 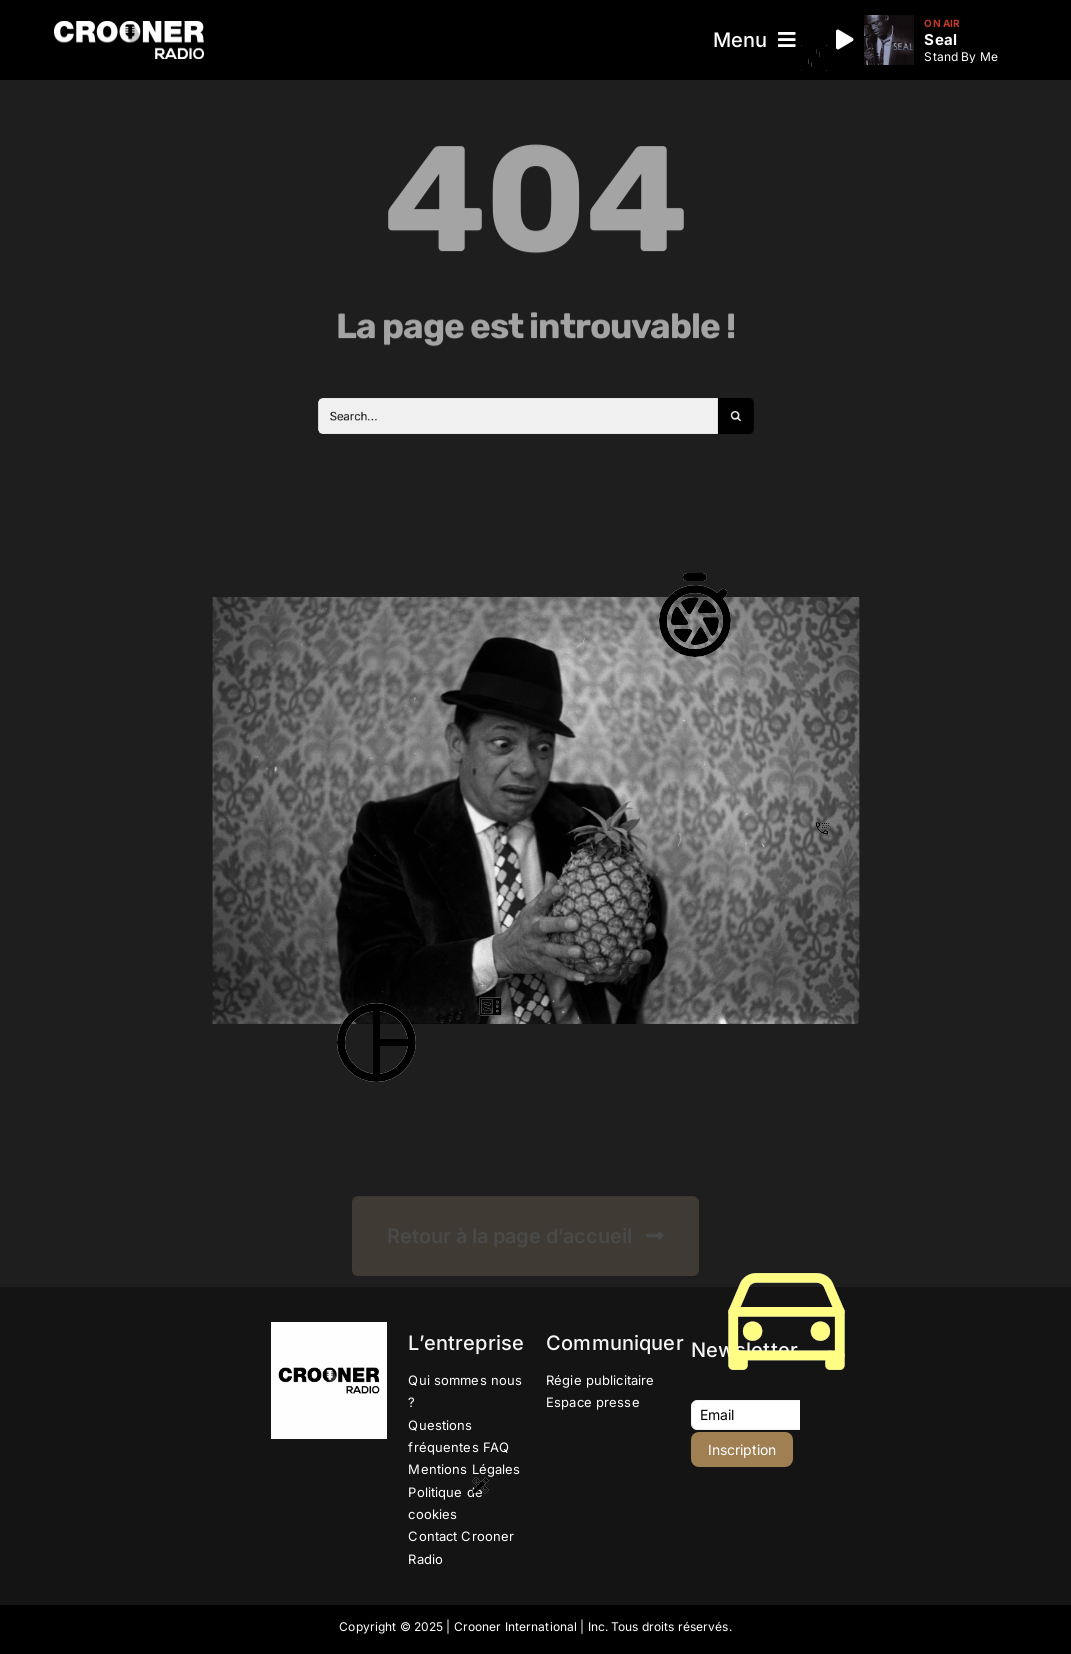 What do you see at coordinates (814, 58) in the screenshot?
I see `indicates stairs or stairway access` at bounding box center [814, 58].